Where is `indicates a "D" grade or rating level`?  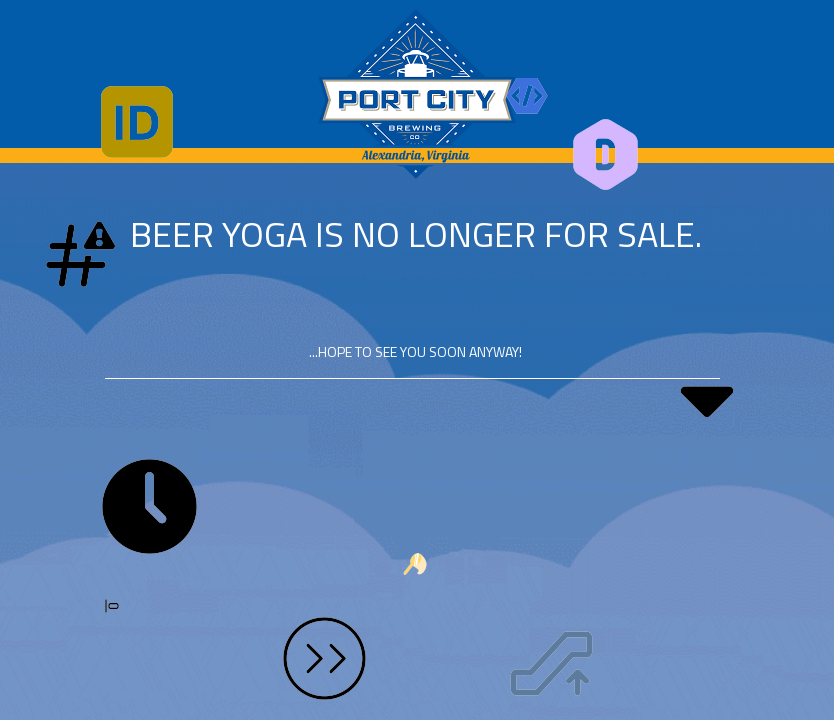
indicates a "D" grade or rating level is located at coordinates (605, 154).